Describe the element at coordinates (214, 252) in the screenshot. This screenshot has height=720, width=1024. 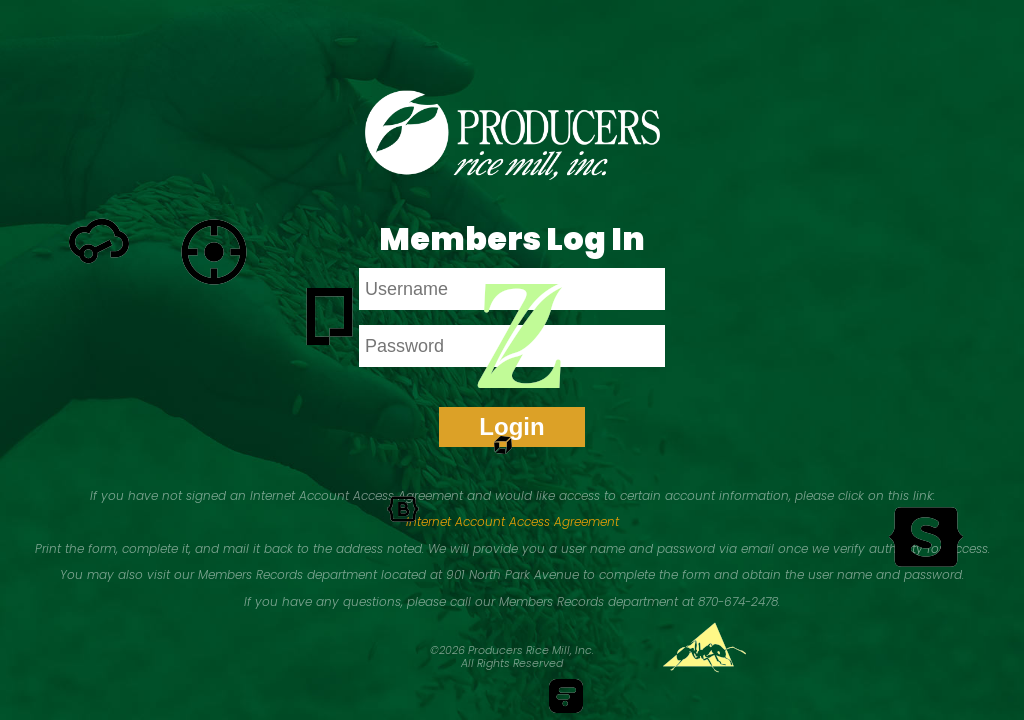
I see `center or focus on current location` at that location.